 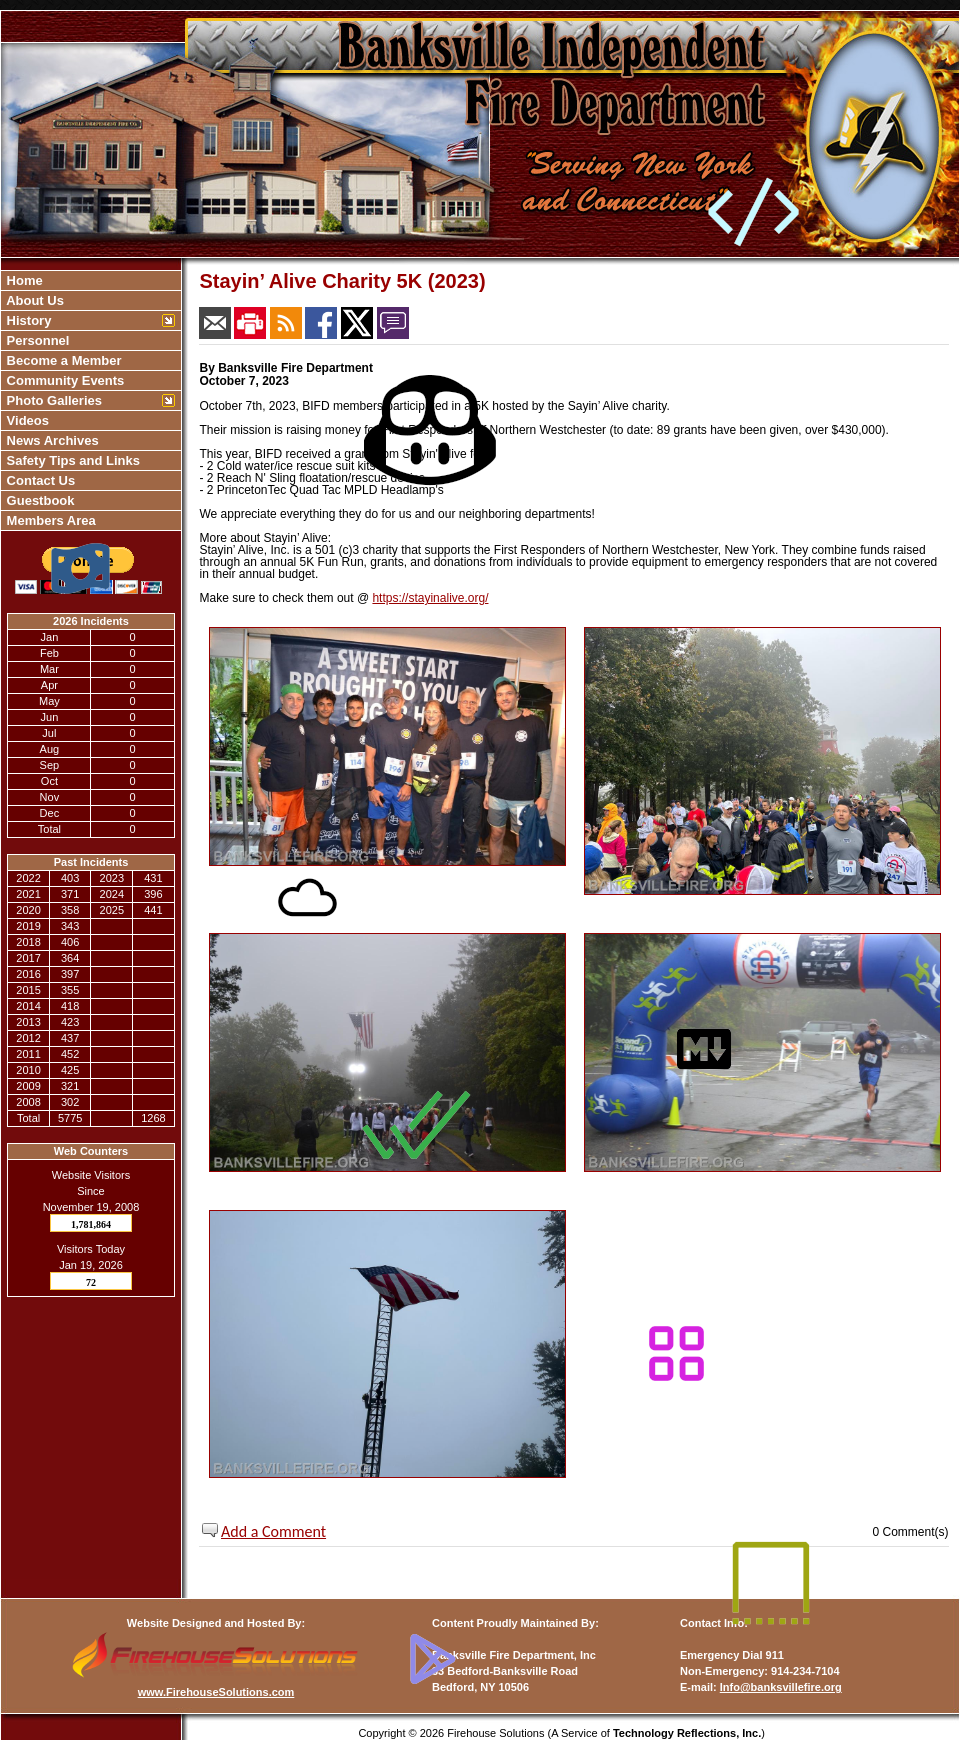 I want to click on access GitHub Copilot AI assistant, so click(x=430, y=430).